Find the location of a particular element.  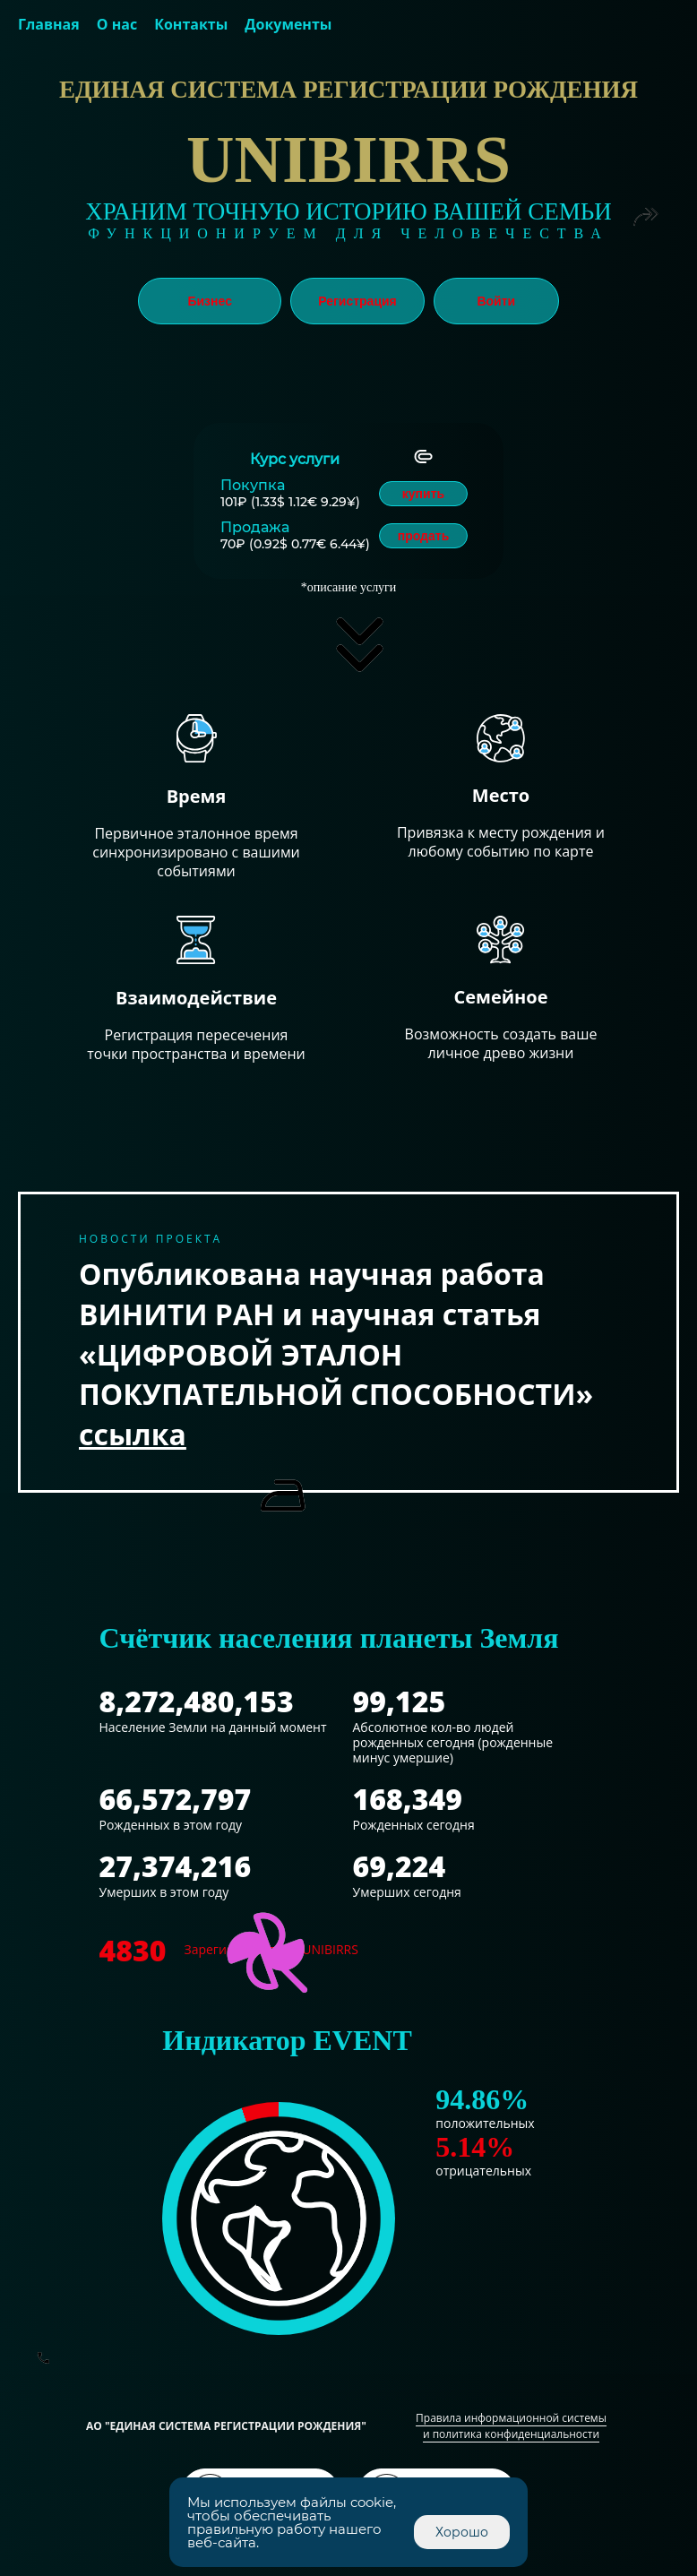

scroll down or view more content is located at coordinates (359, 644).